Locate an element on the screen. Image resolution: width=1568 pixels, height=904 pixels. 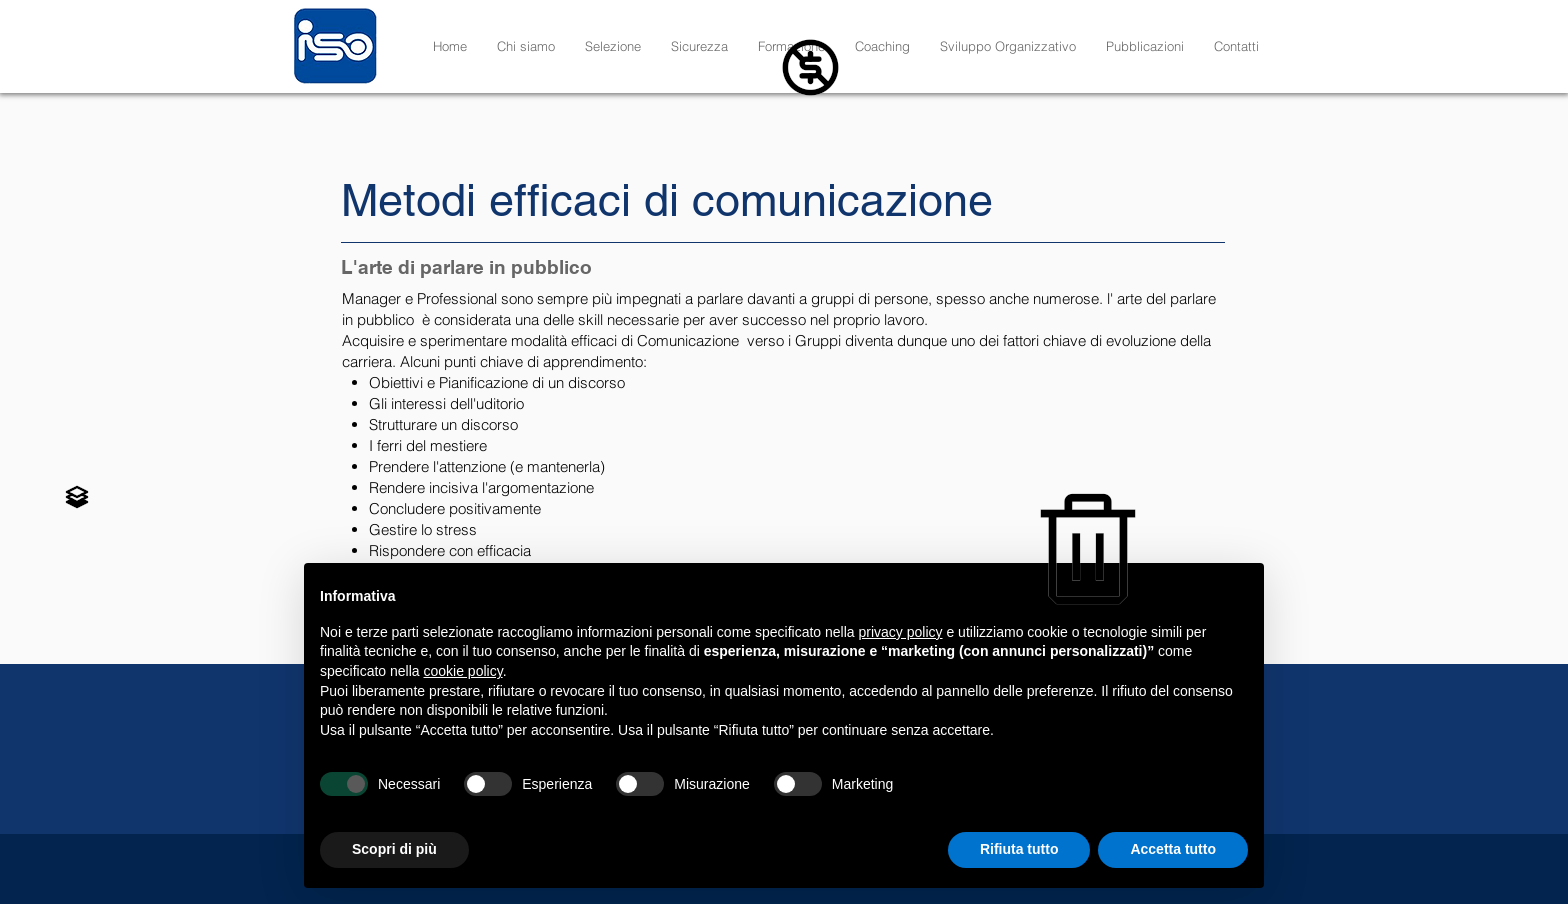
delete selected item is located at coordinates (1088, 549).